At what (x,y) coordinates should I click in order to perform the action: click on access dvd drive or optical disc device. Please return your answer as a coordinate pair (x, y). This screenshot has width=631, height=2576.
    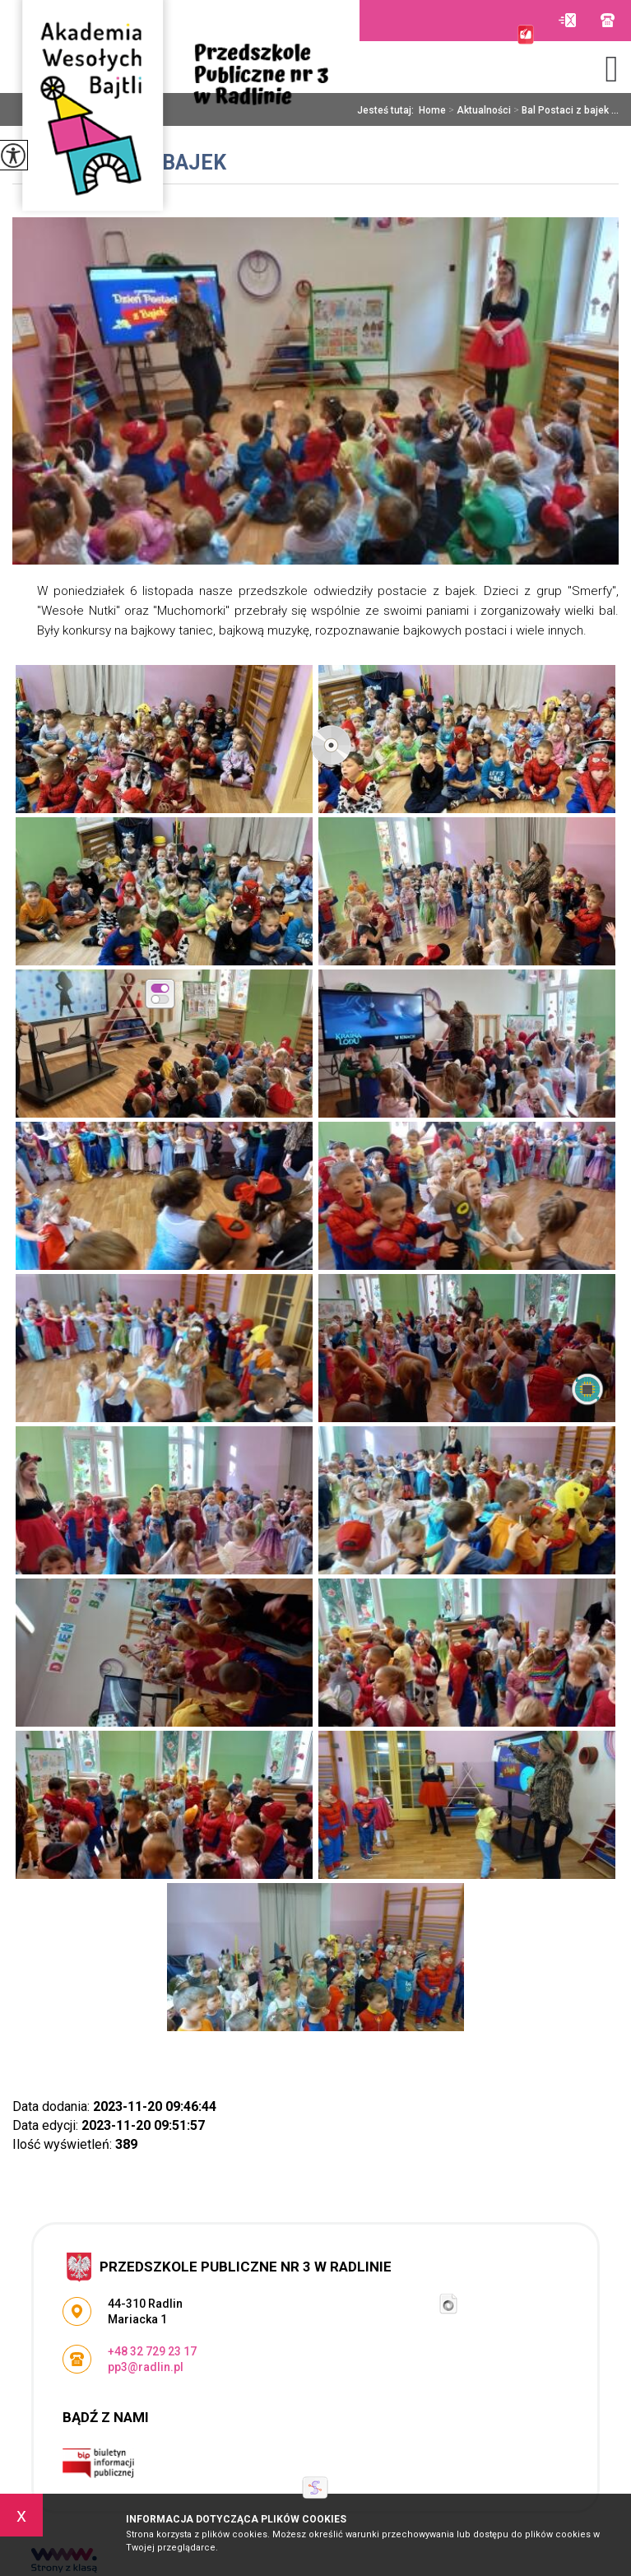
    Looking at the image, I should click on (331, 745).